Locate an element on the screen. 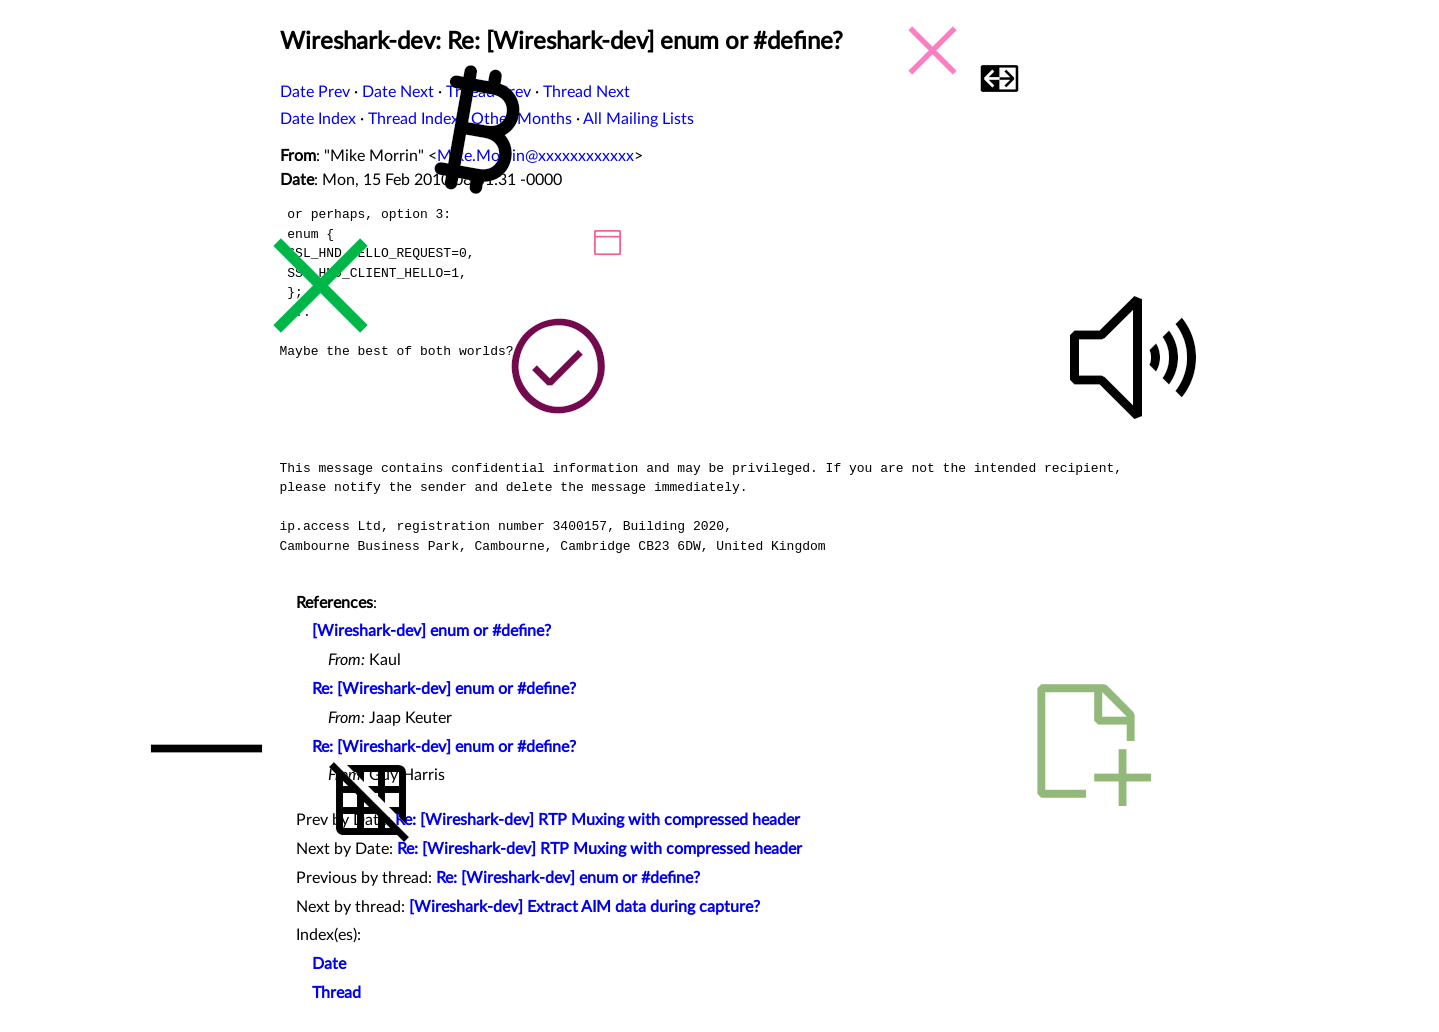 The image size is (1439, 1032). indicates a passed or successful test is located at coordinates (559, 366).